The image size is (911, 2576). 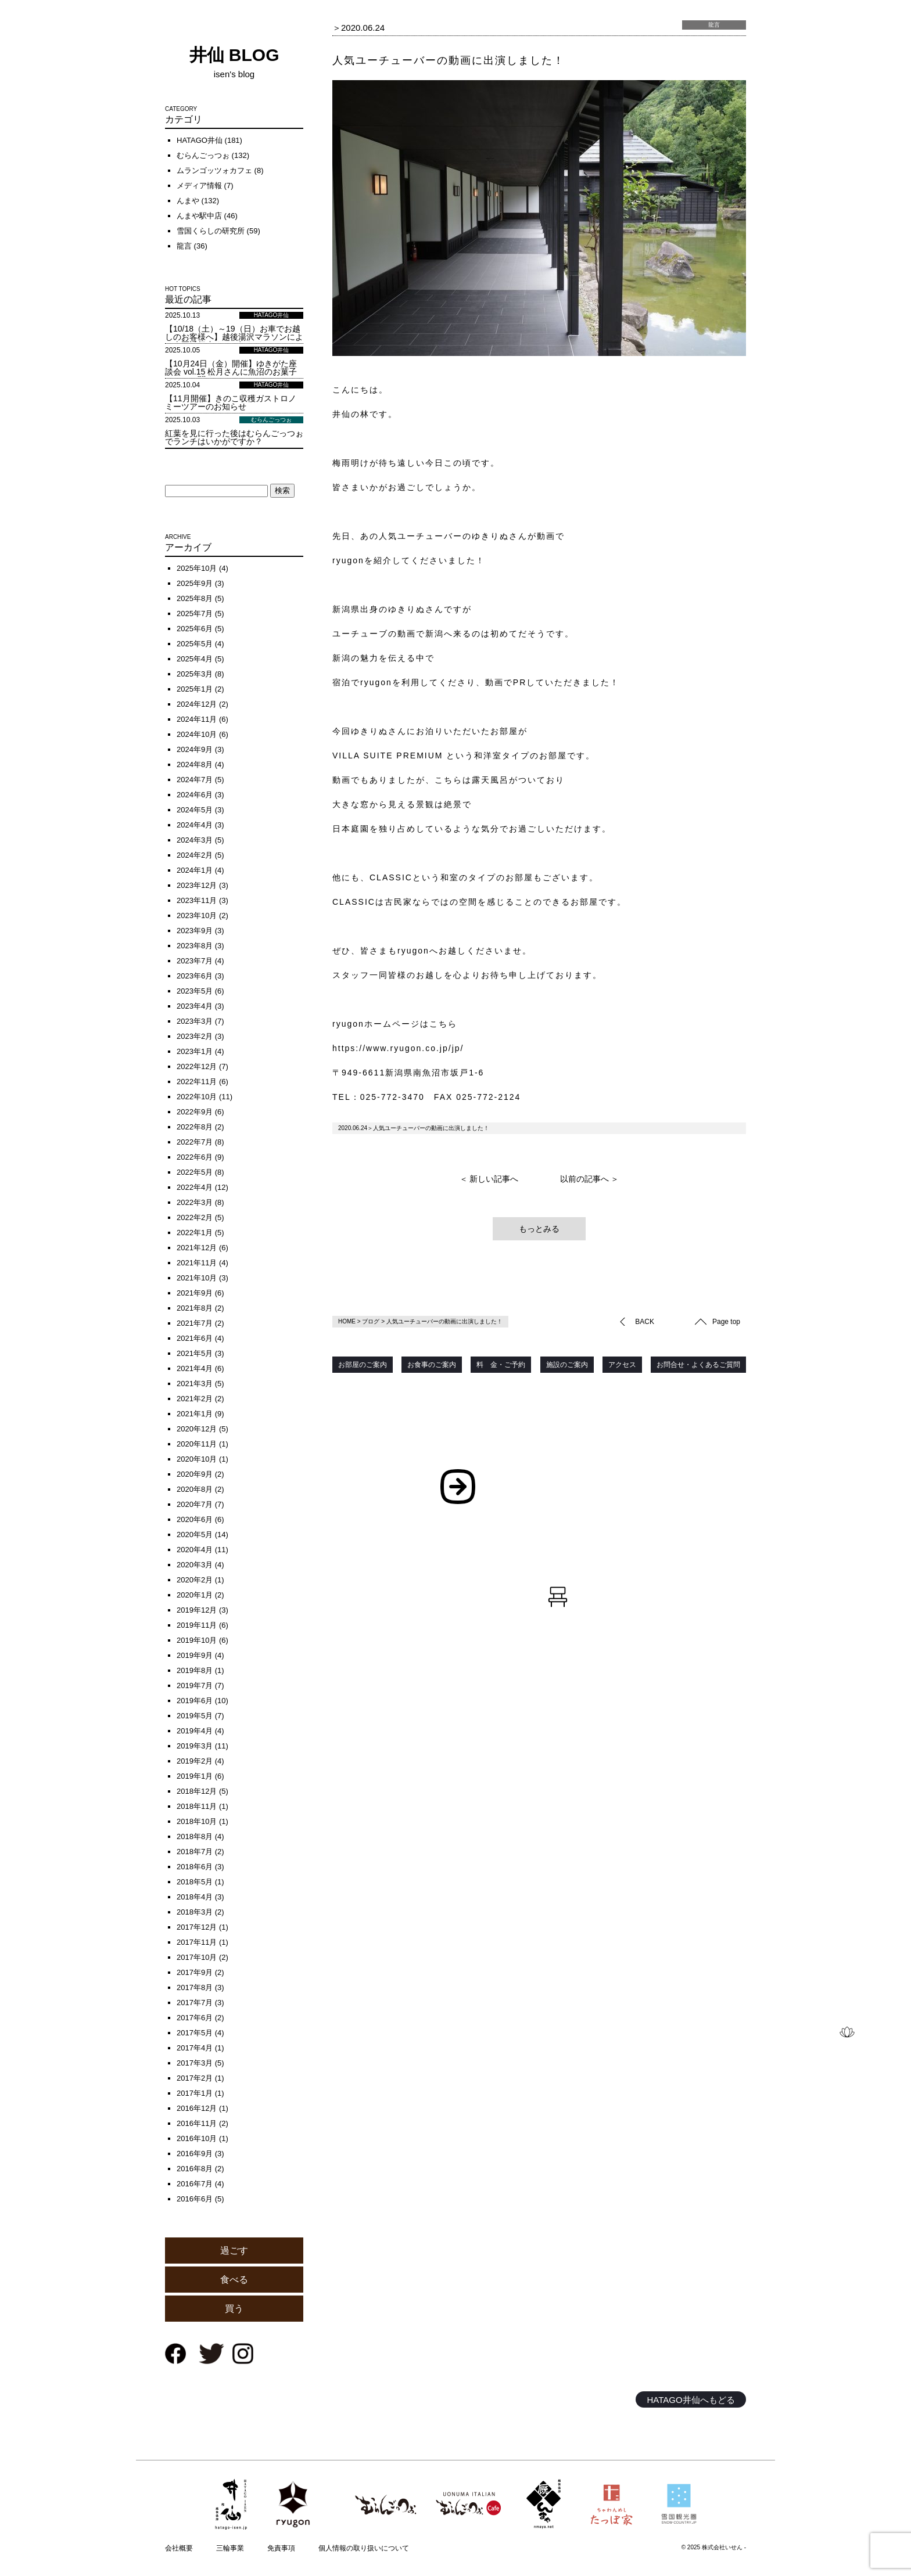 I want to click on access meditation or mindfulness features, so click(x=847, y=2032).